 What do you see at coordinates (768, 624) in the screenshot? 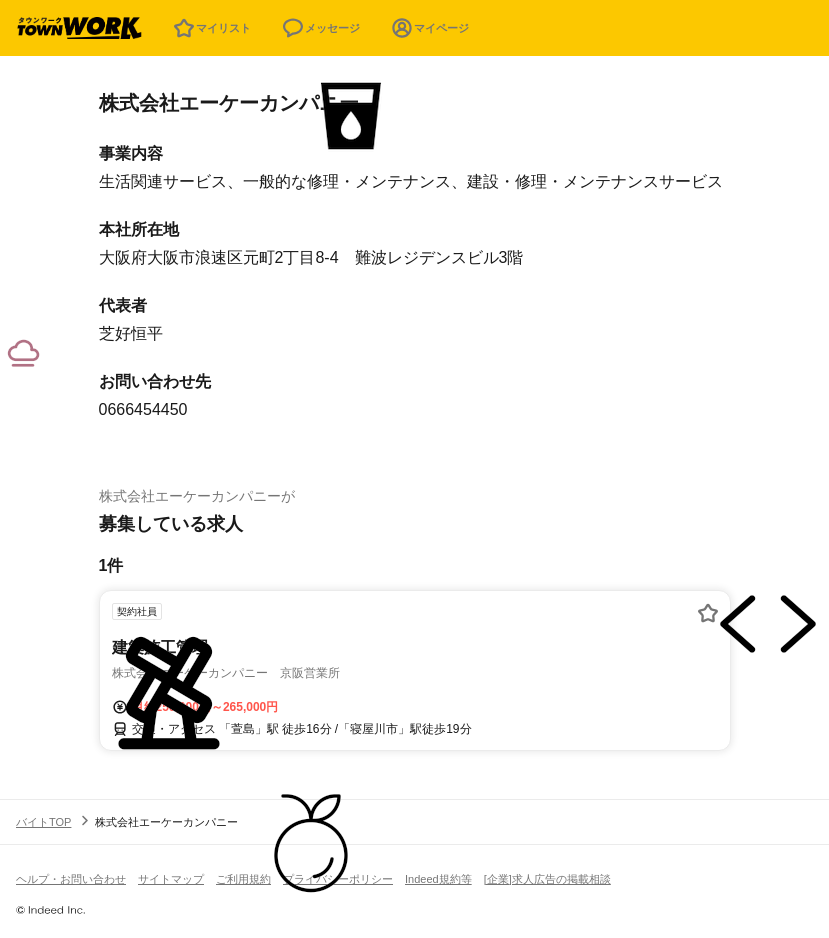
I see `view or edit source code` at bounding box center [768, 624].